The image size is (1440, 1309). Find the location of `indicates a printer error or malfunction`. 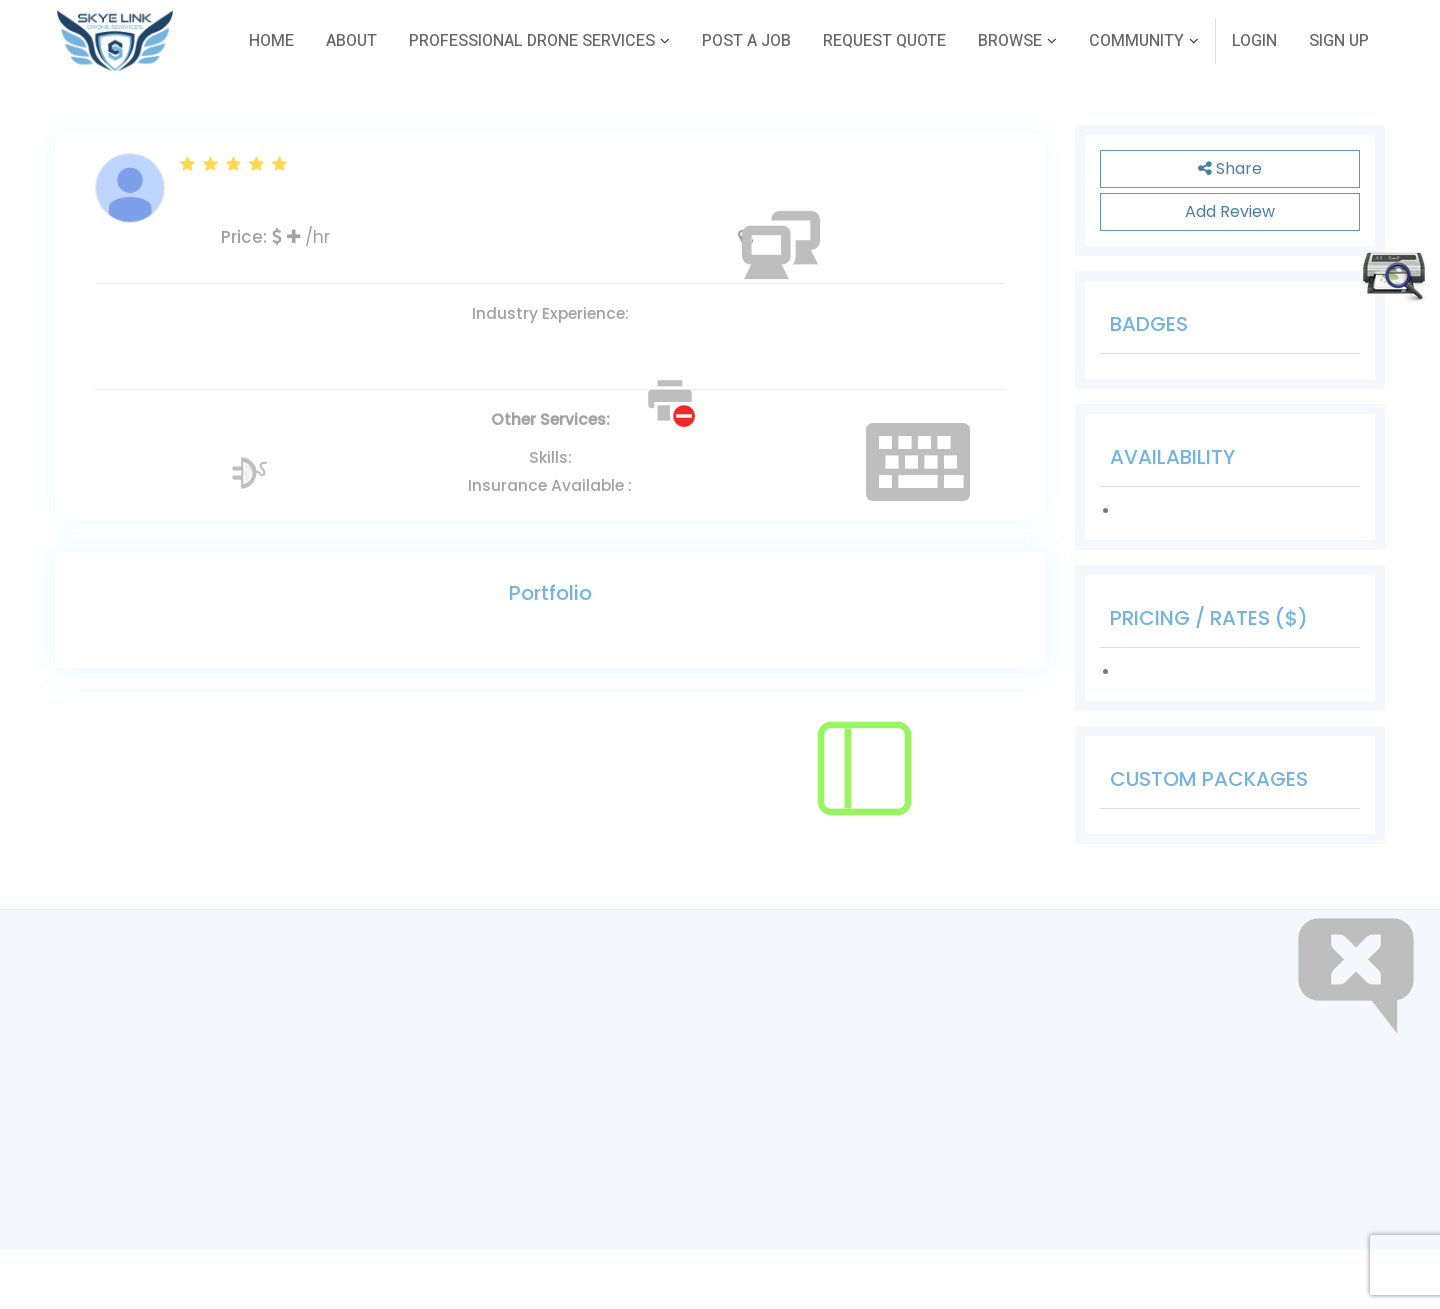

indicates a printer error or malfunction is located at coordinates (670, 402).